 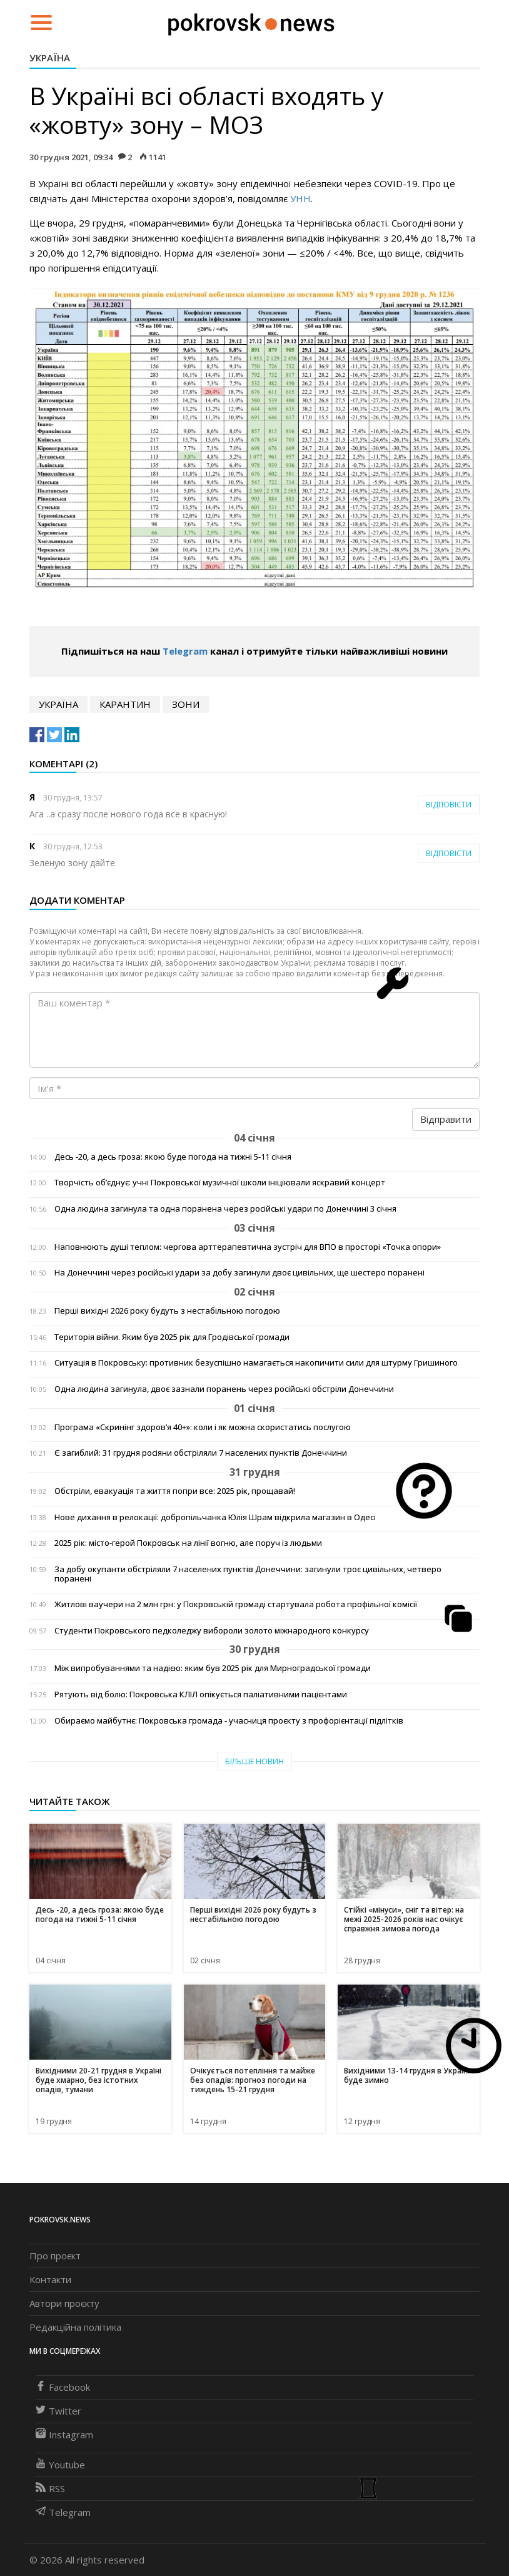 What do you see at coordinates (473, 2045) in the screenshot?
I see `indicates the current time is 10 o'clock` at bounding box center [473, 2045].